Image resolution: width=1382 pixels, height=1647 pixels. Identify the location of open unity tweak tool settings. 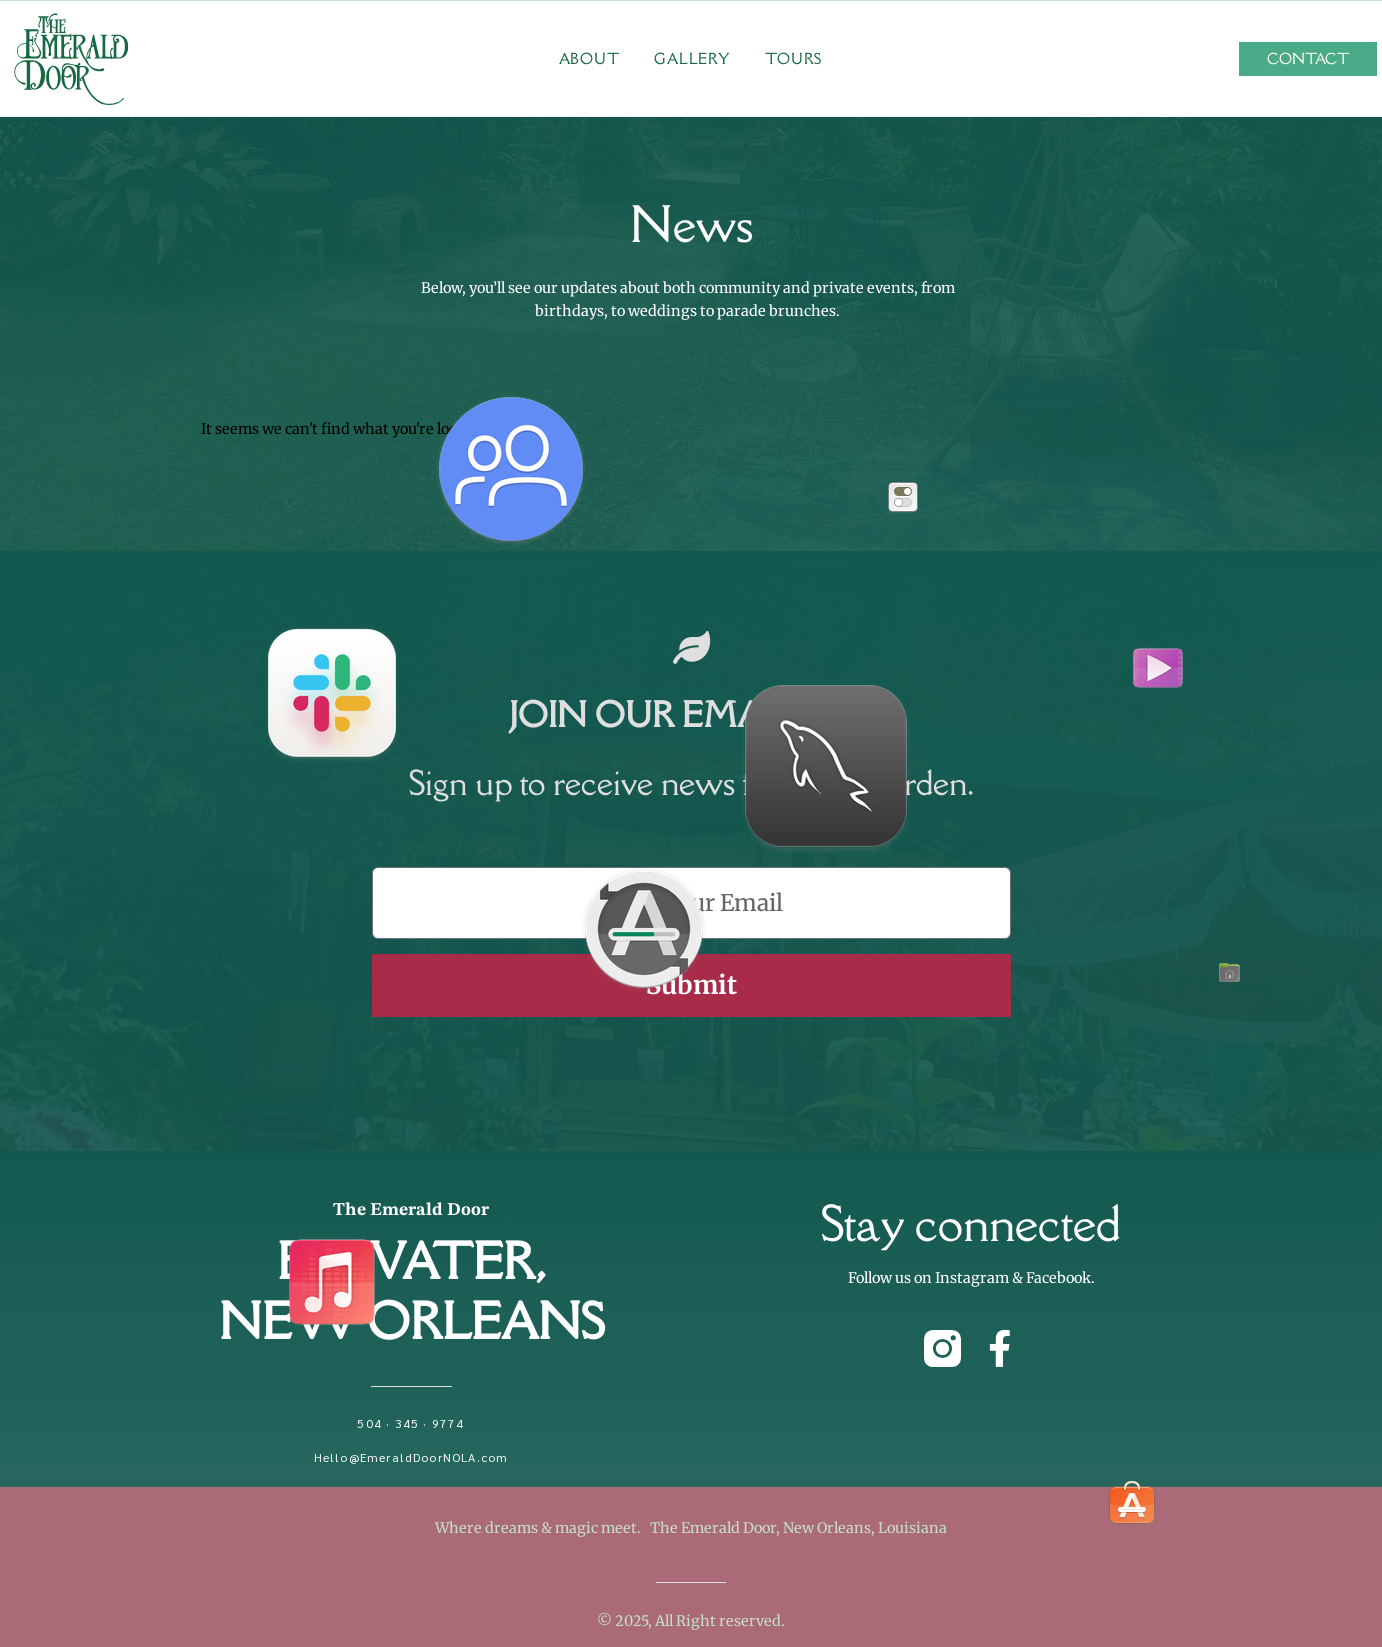
(903, 497).